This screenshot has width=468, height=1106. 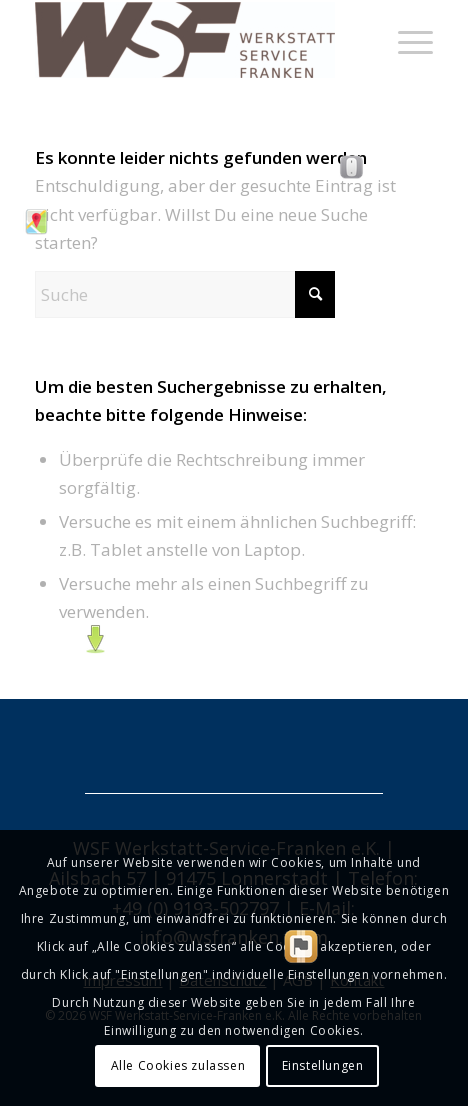 What do you see at coordinates (36, 221) in the screenshot?
I see `open a google earth location file` at bounding box center [36, 221].